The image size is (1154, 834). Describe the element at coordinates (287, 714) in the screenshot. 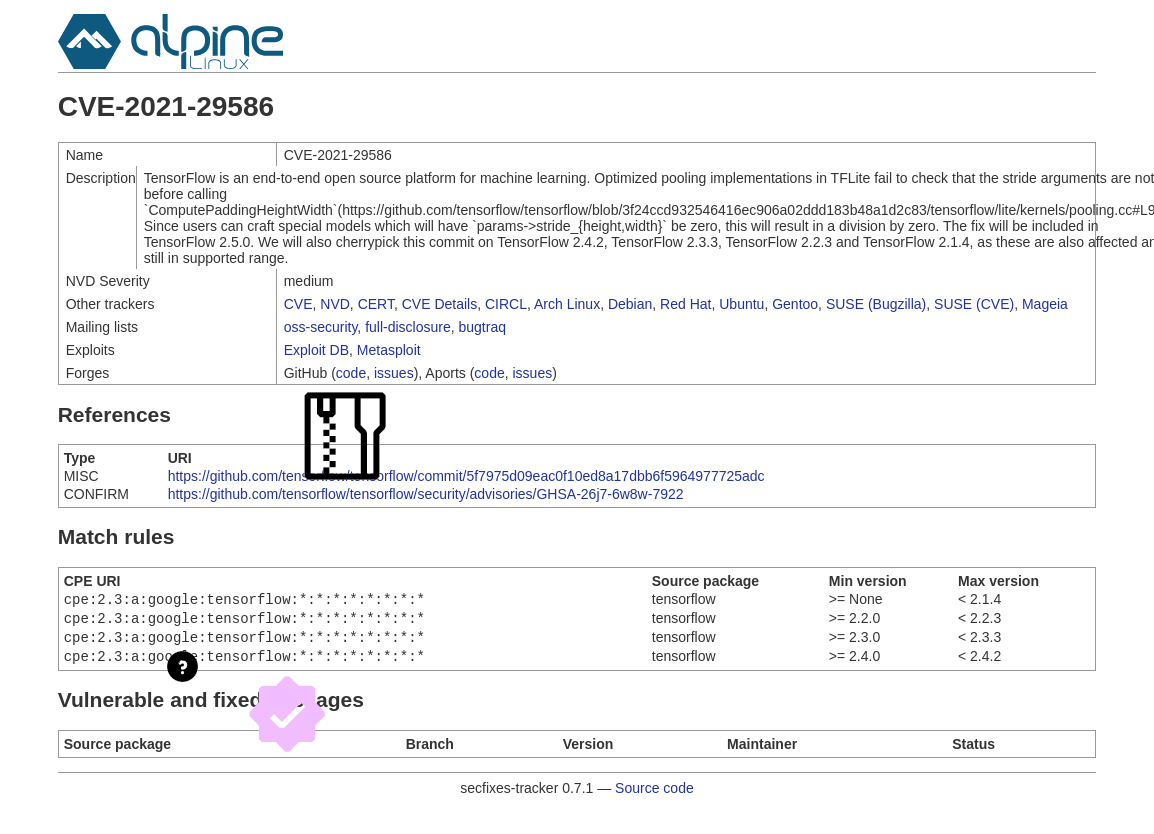

I see `indicates a verified or authenticated account` at that location.